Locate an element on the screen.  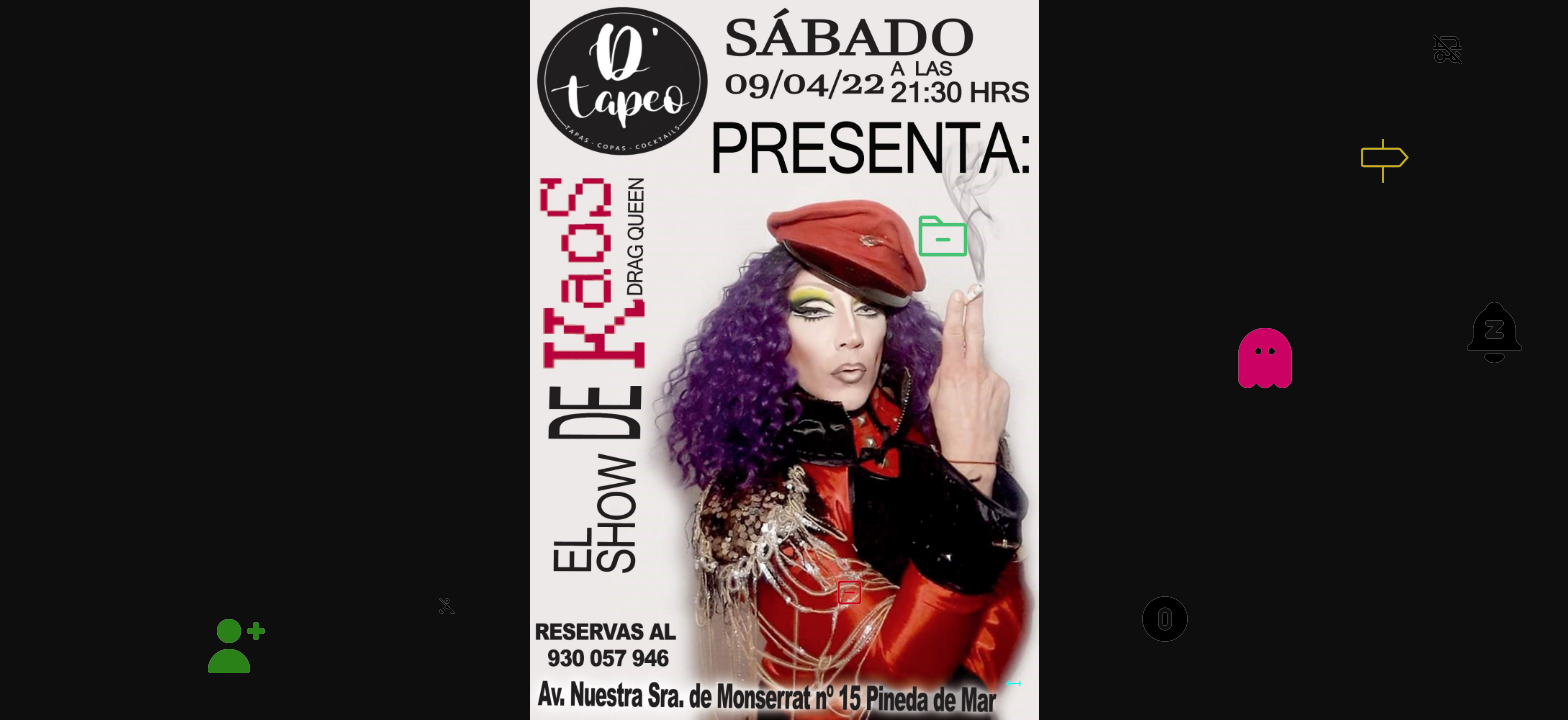
add a new contact is located at coordinates (235, 646).